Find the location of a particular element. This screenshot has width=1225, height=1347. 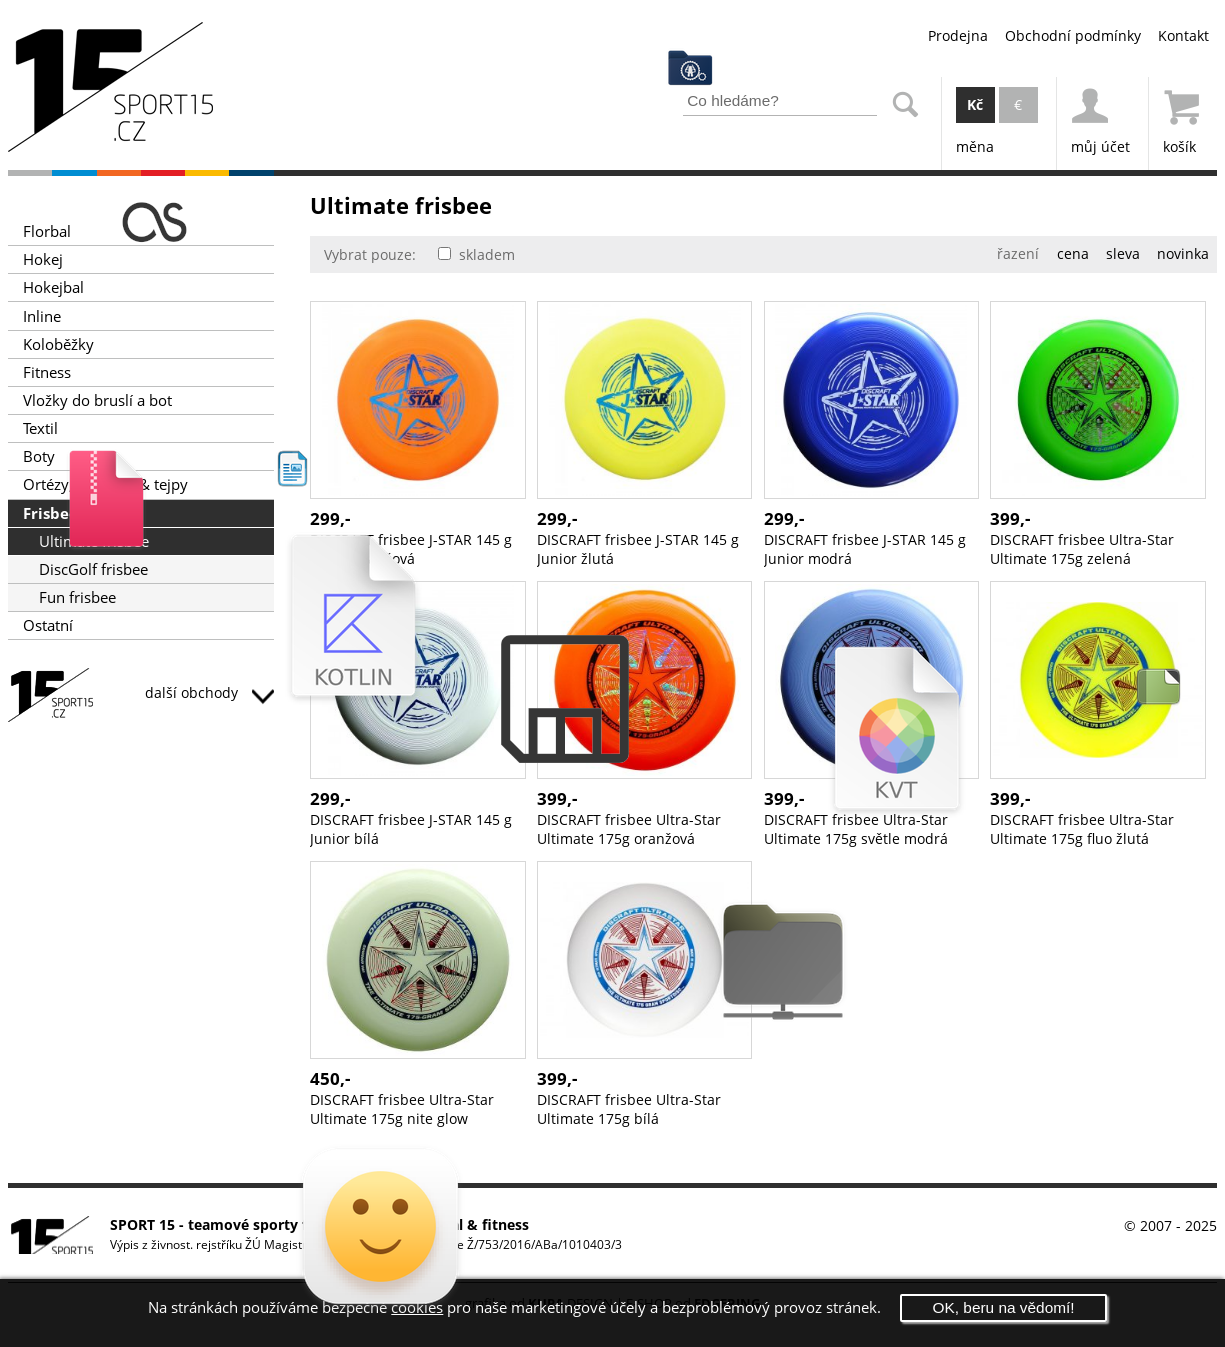

folder for NoLimits coaster simulation mods and custom content is located at coordinates (690, 69).